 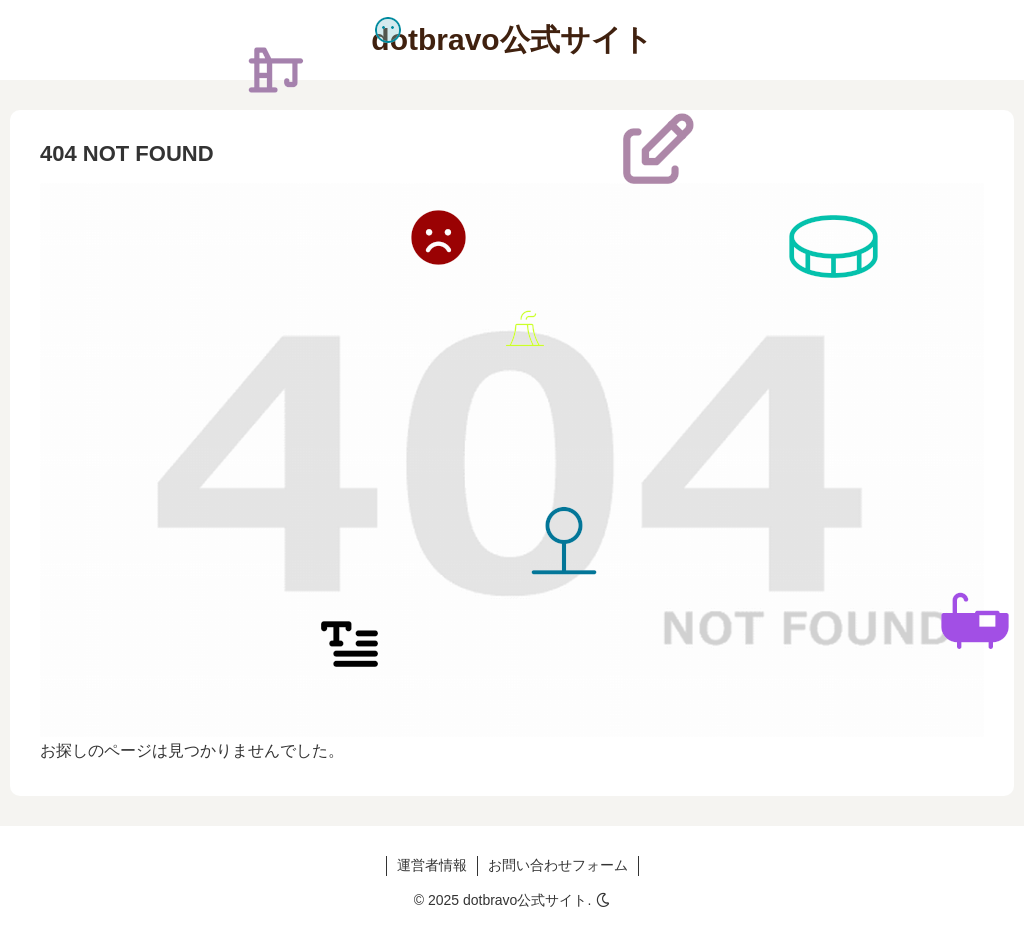 I want to click on edit this item, so click(x=656, y=150).